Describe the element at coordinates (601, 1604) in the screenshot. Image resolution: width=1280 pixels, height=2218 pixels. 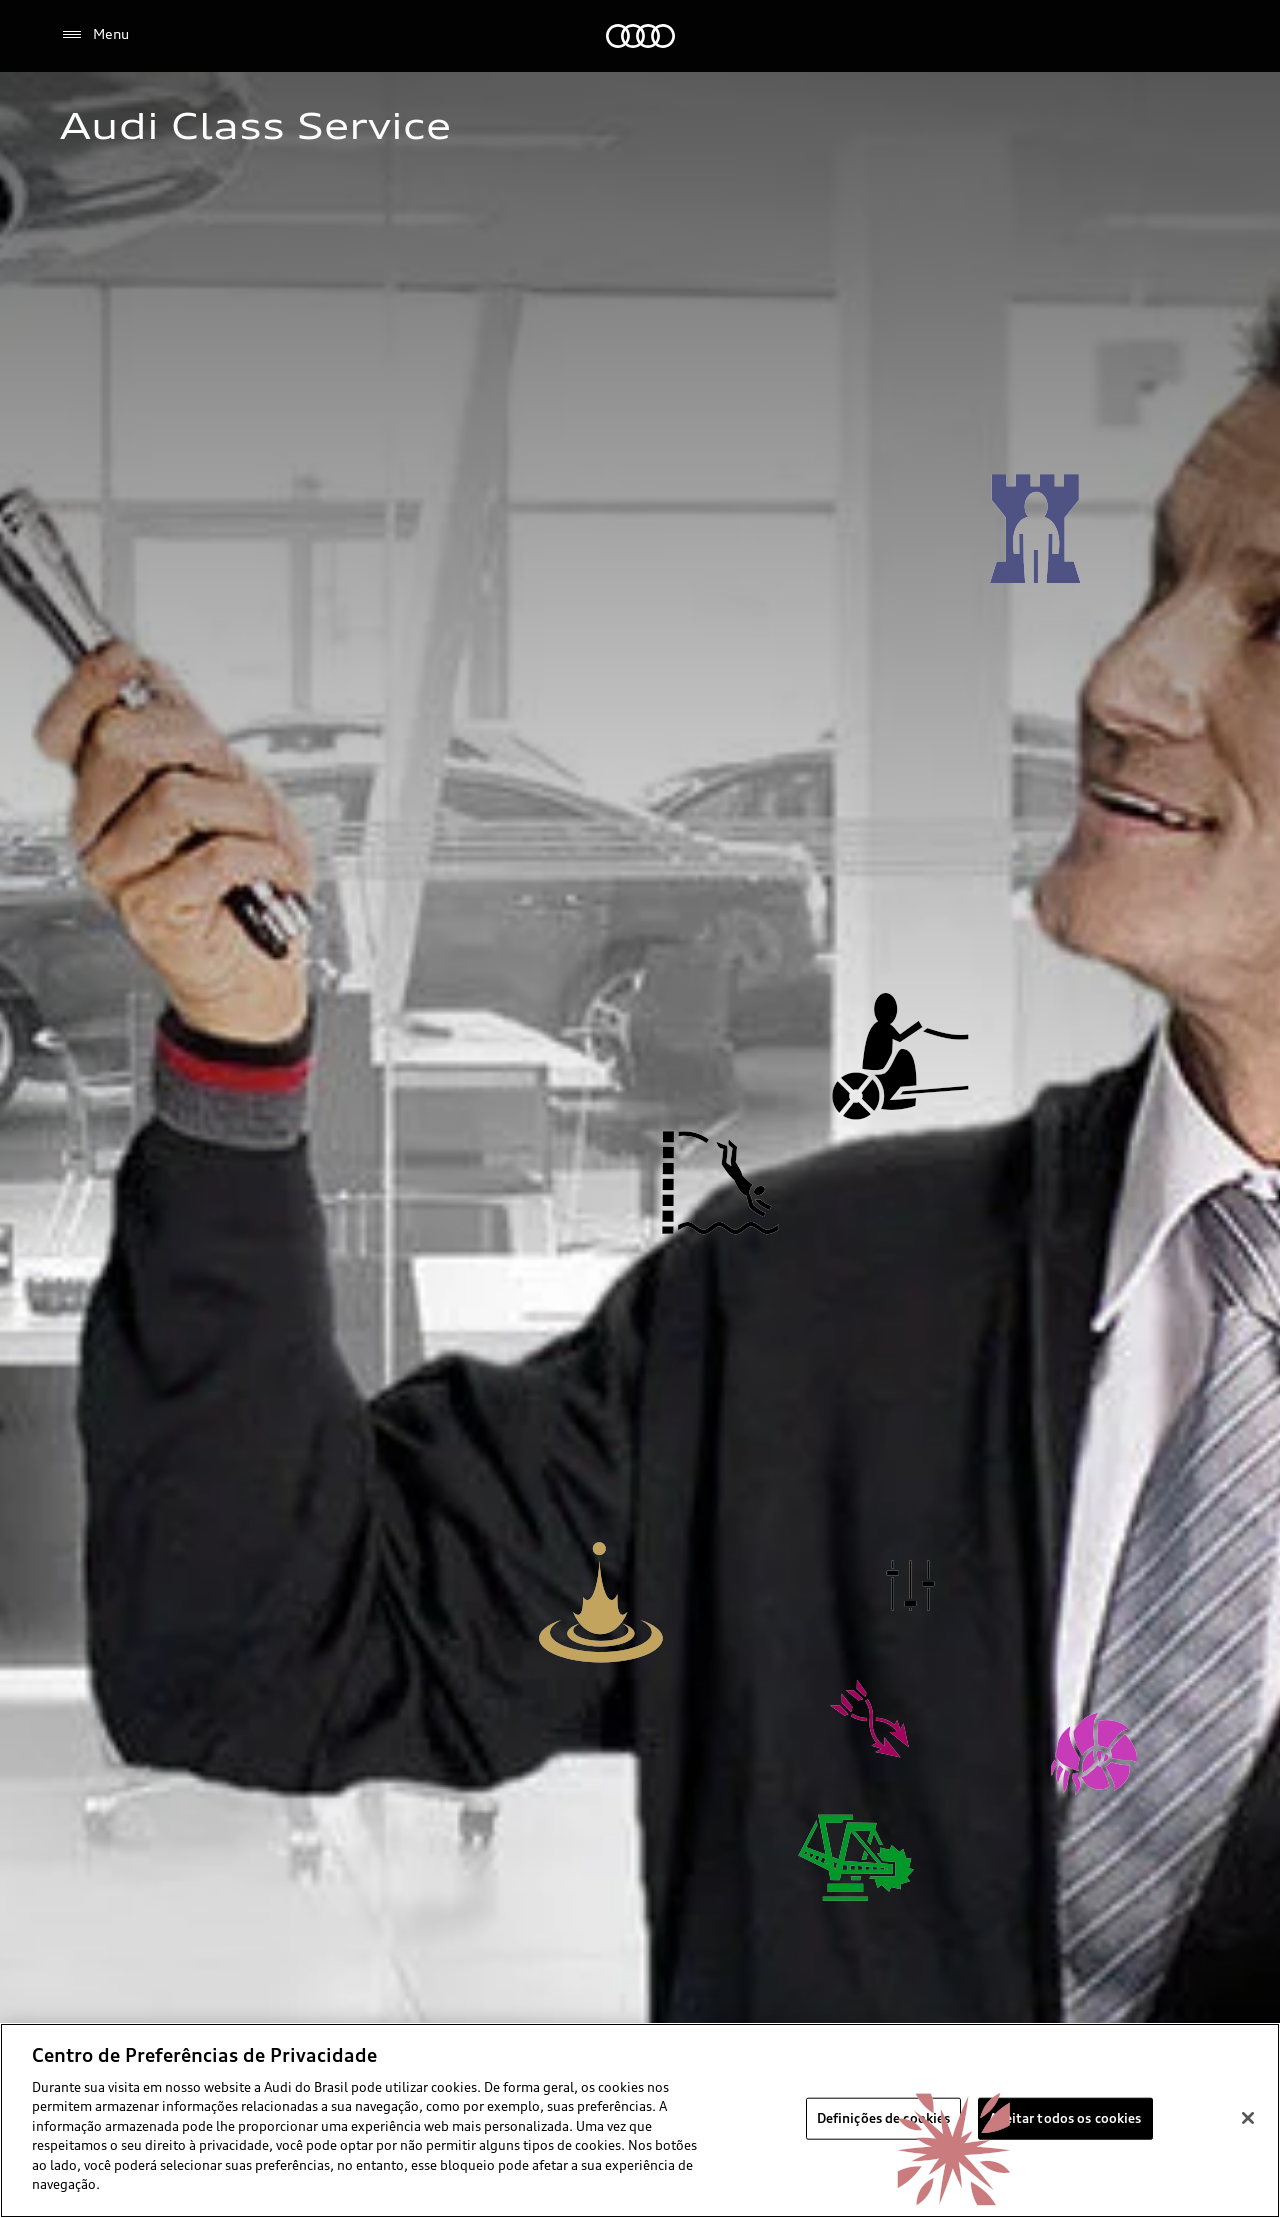
I see `indicates water or liquid effect in gameplay` at that location.